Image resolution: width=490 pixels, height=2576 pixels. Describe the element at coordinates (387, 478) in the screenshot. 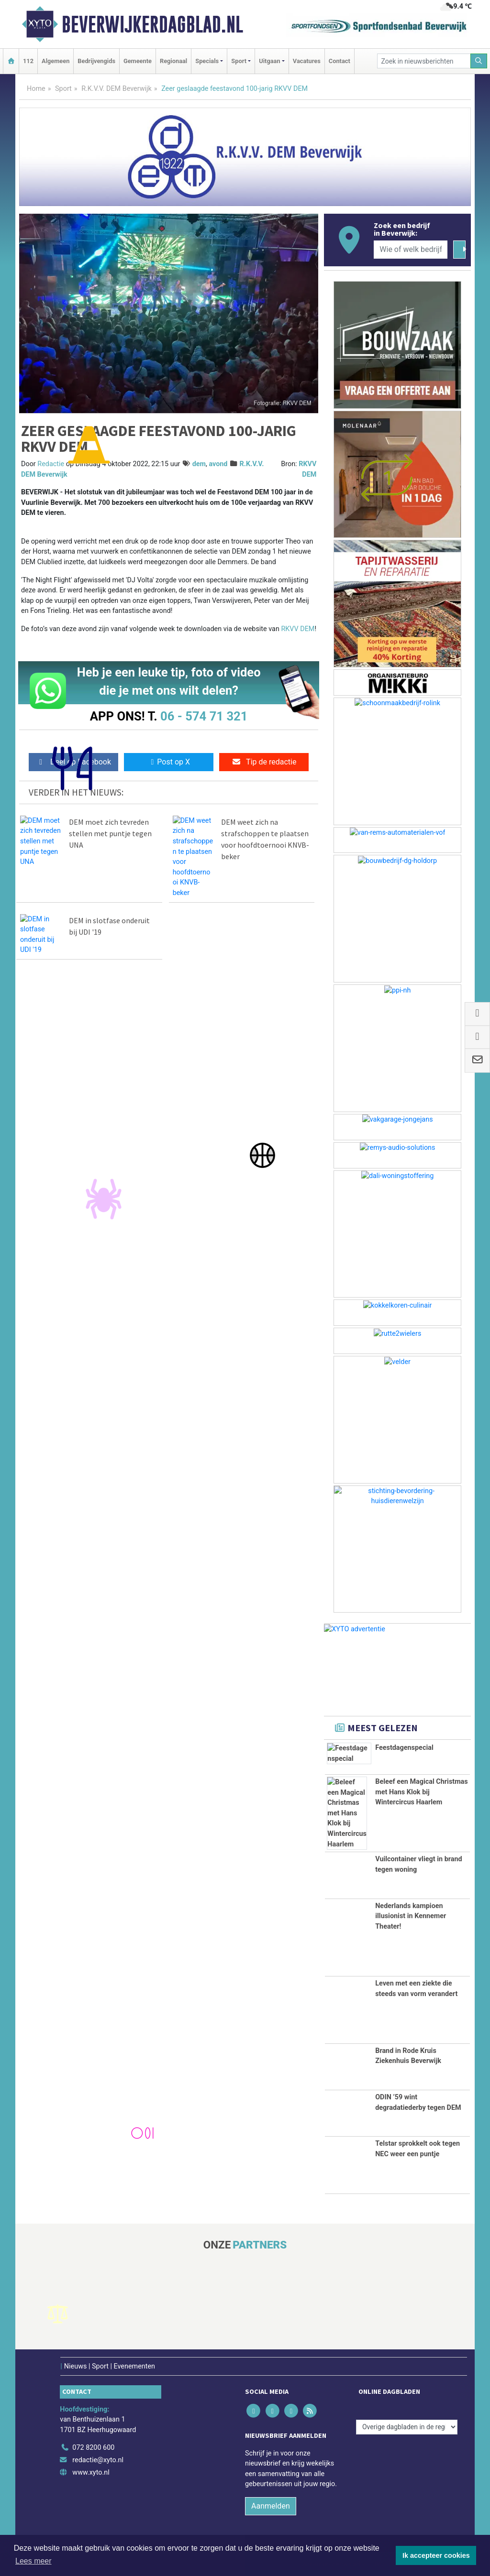

I see `repeat current track once` at that location.